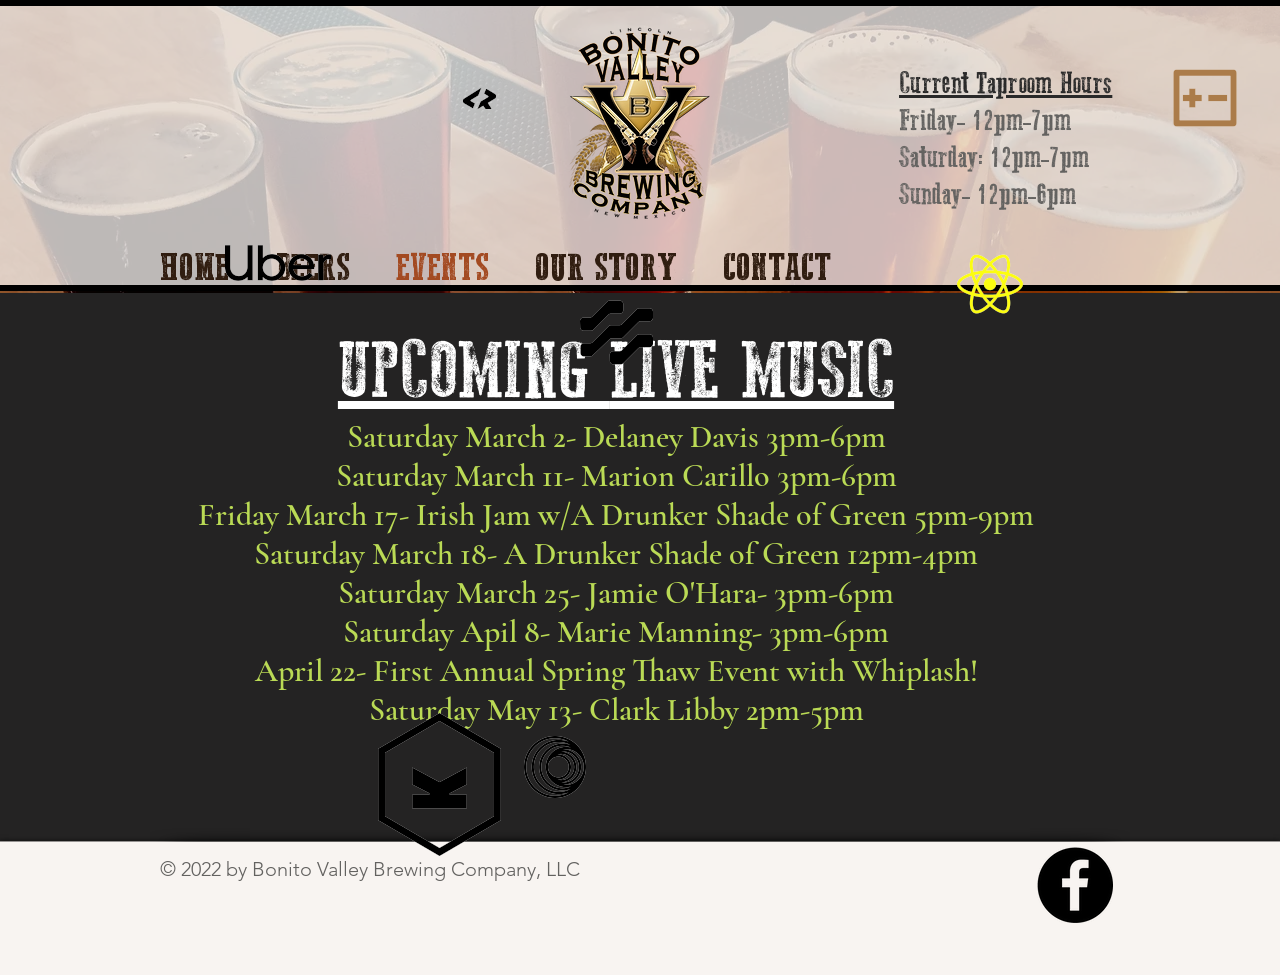 This screenshot has height=975, width=1280. What do you see at coordinates (479, 98) in the screenshot?
I see `visit codersrank profile or website` at bounding box center [479, 98].